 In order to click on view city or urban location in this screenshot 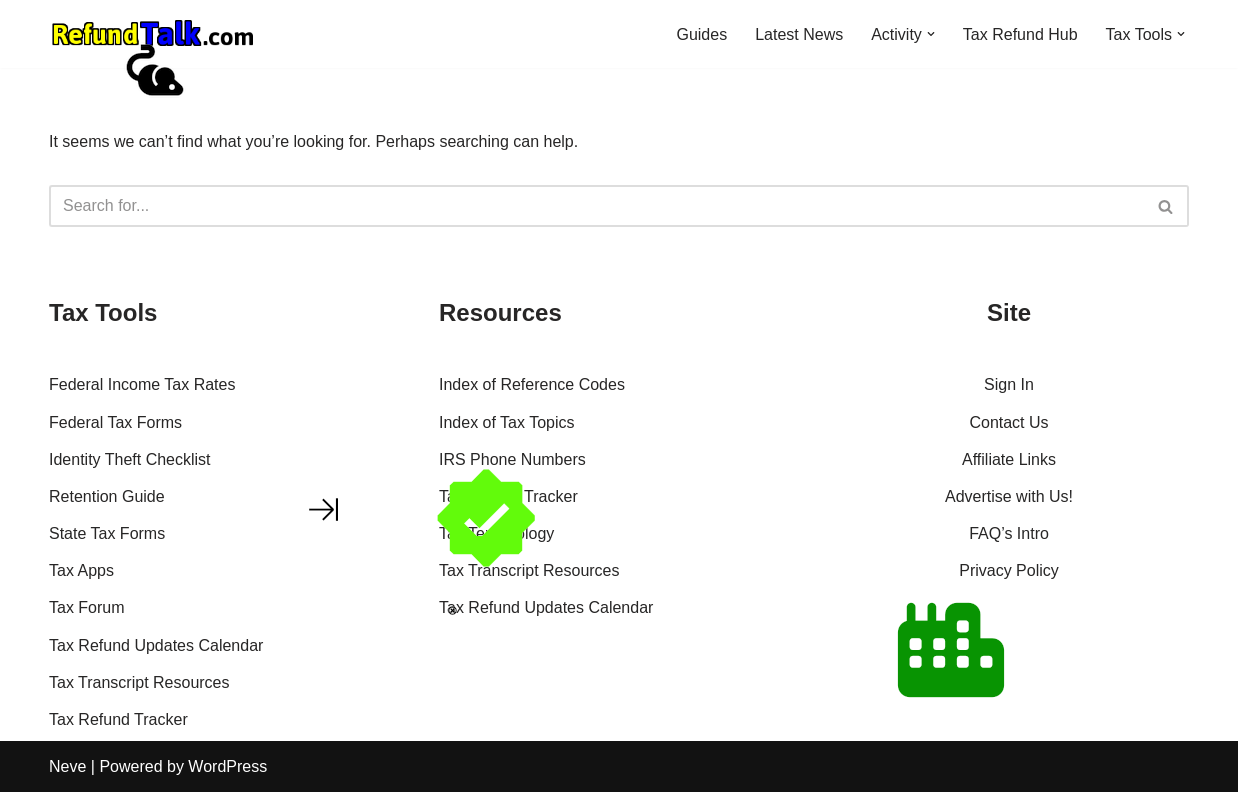, I will do `click(951, 650)`.